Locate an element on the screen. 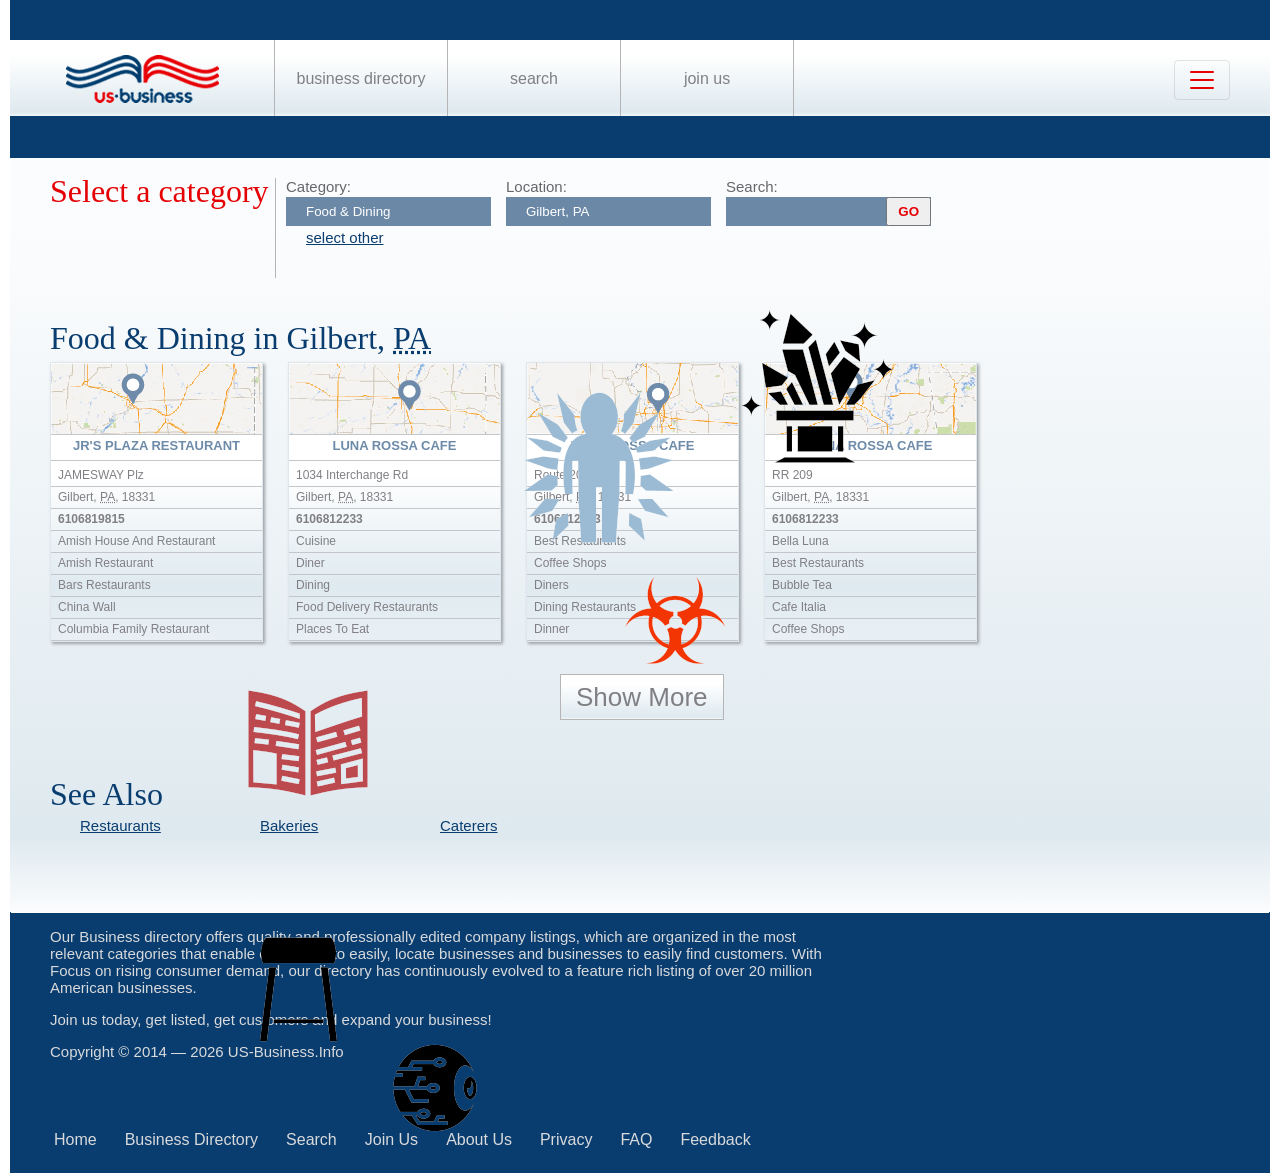 The width and height of the screenshot is (1280, 1173). indicates hazardous or dangerous content is located at coordinates (675, 622).